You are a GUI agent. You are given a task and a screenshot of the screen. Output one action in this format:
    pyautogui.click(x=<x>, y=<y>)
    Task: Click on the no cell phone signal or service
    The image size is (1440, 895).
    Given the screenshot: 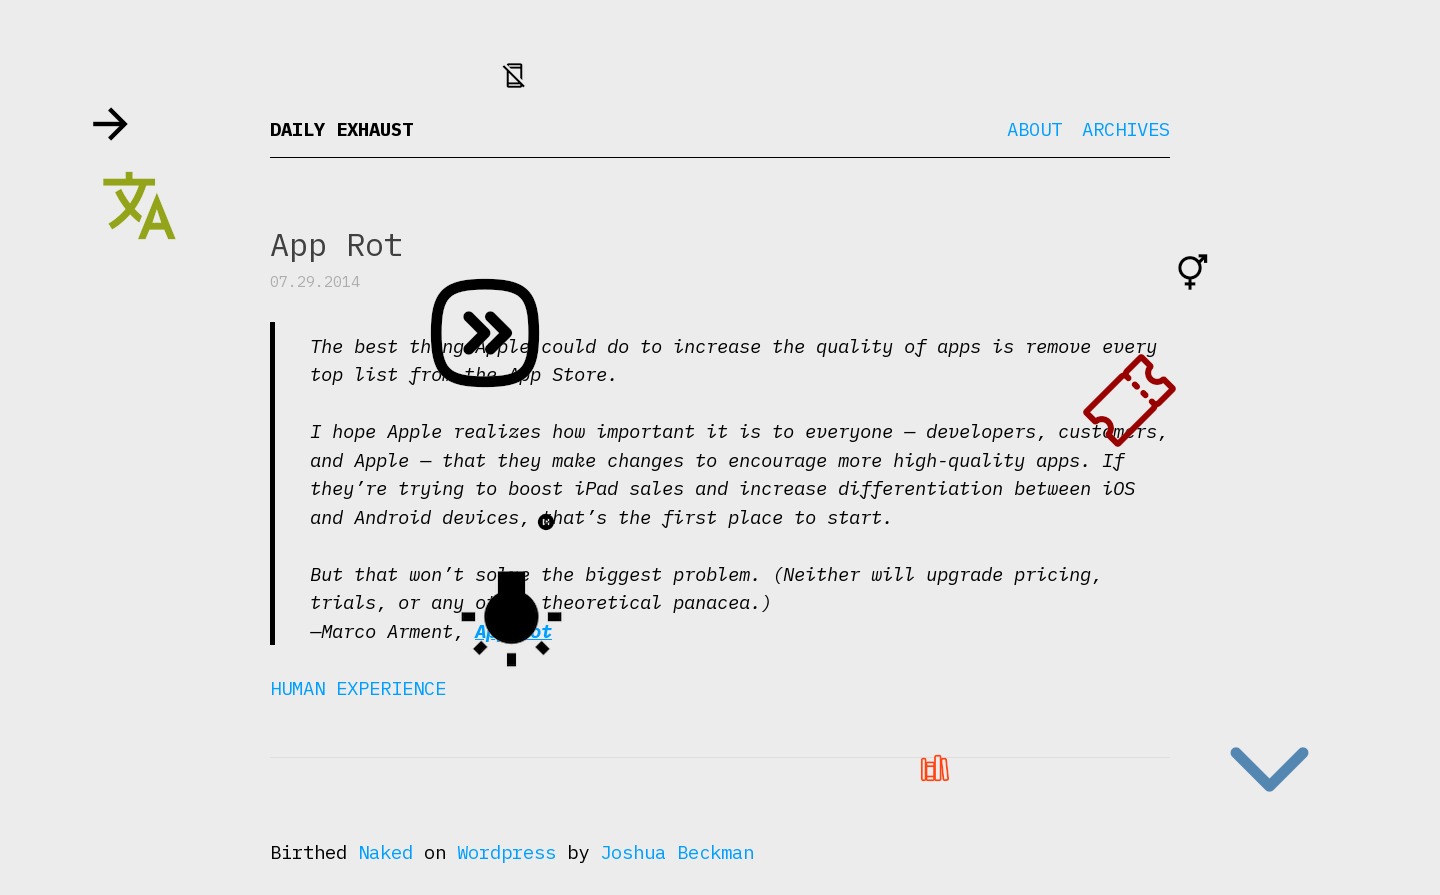 What is the action you would take?
    pyautogui.click(x=514, y=75)
    